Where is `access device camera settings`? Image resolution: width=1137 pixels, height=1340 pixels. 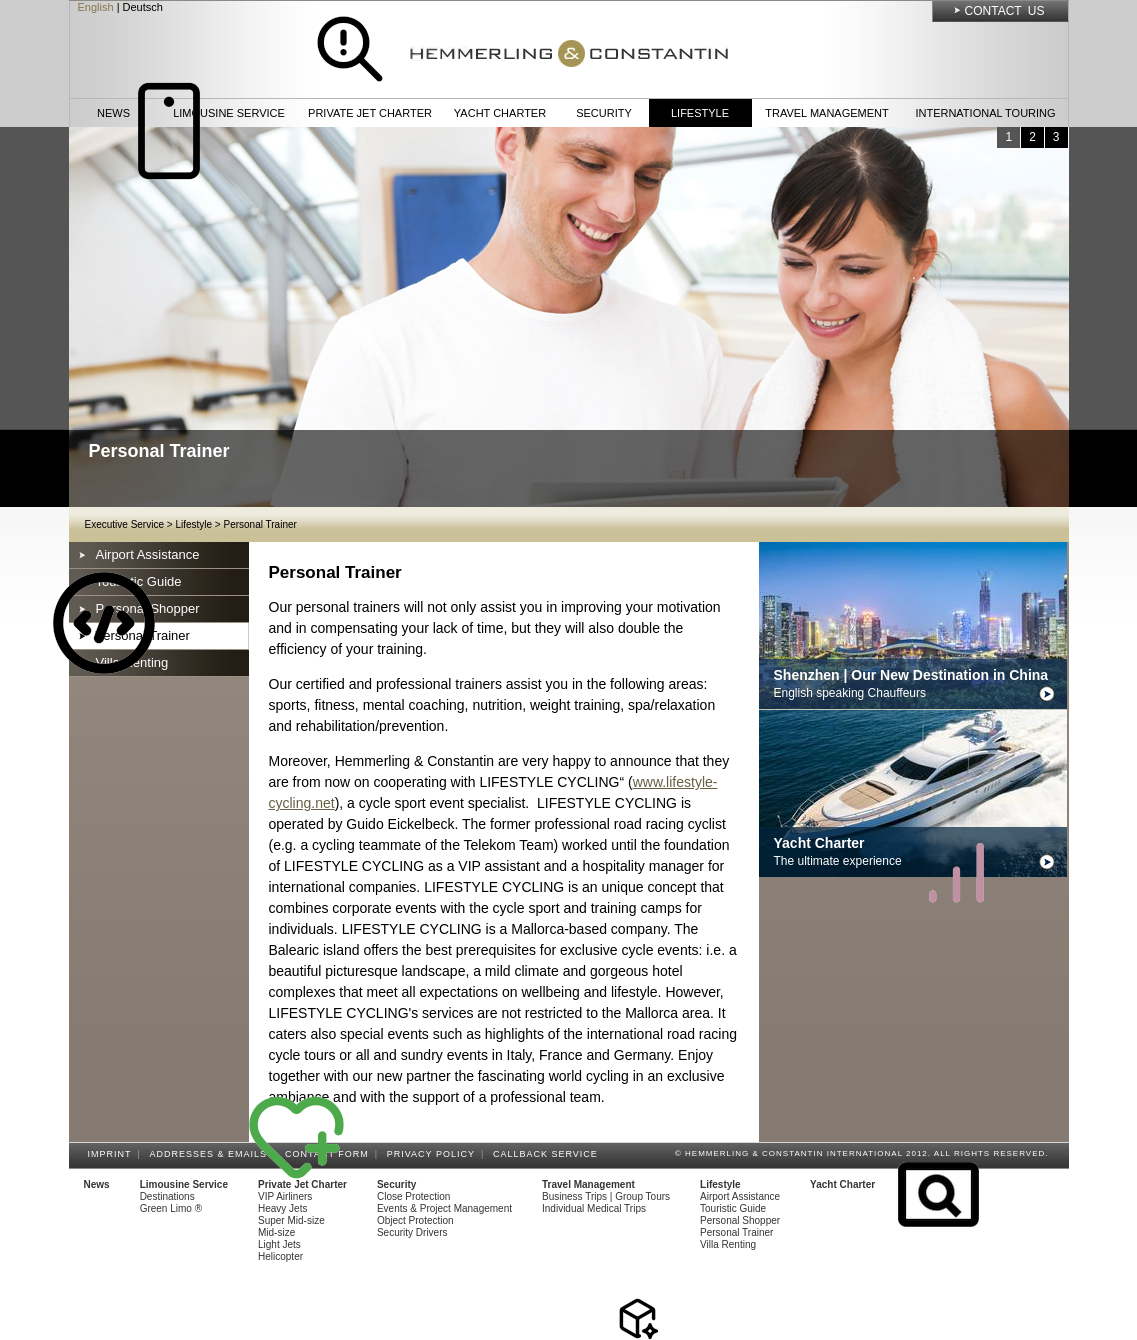 access device camera settings is located at coordinates (169, 131).